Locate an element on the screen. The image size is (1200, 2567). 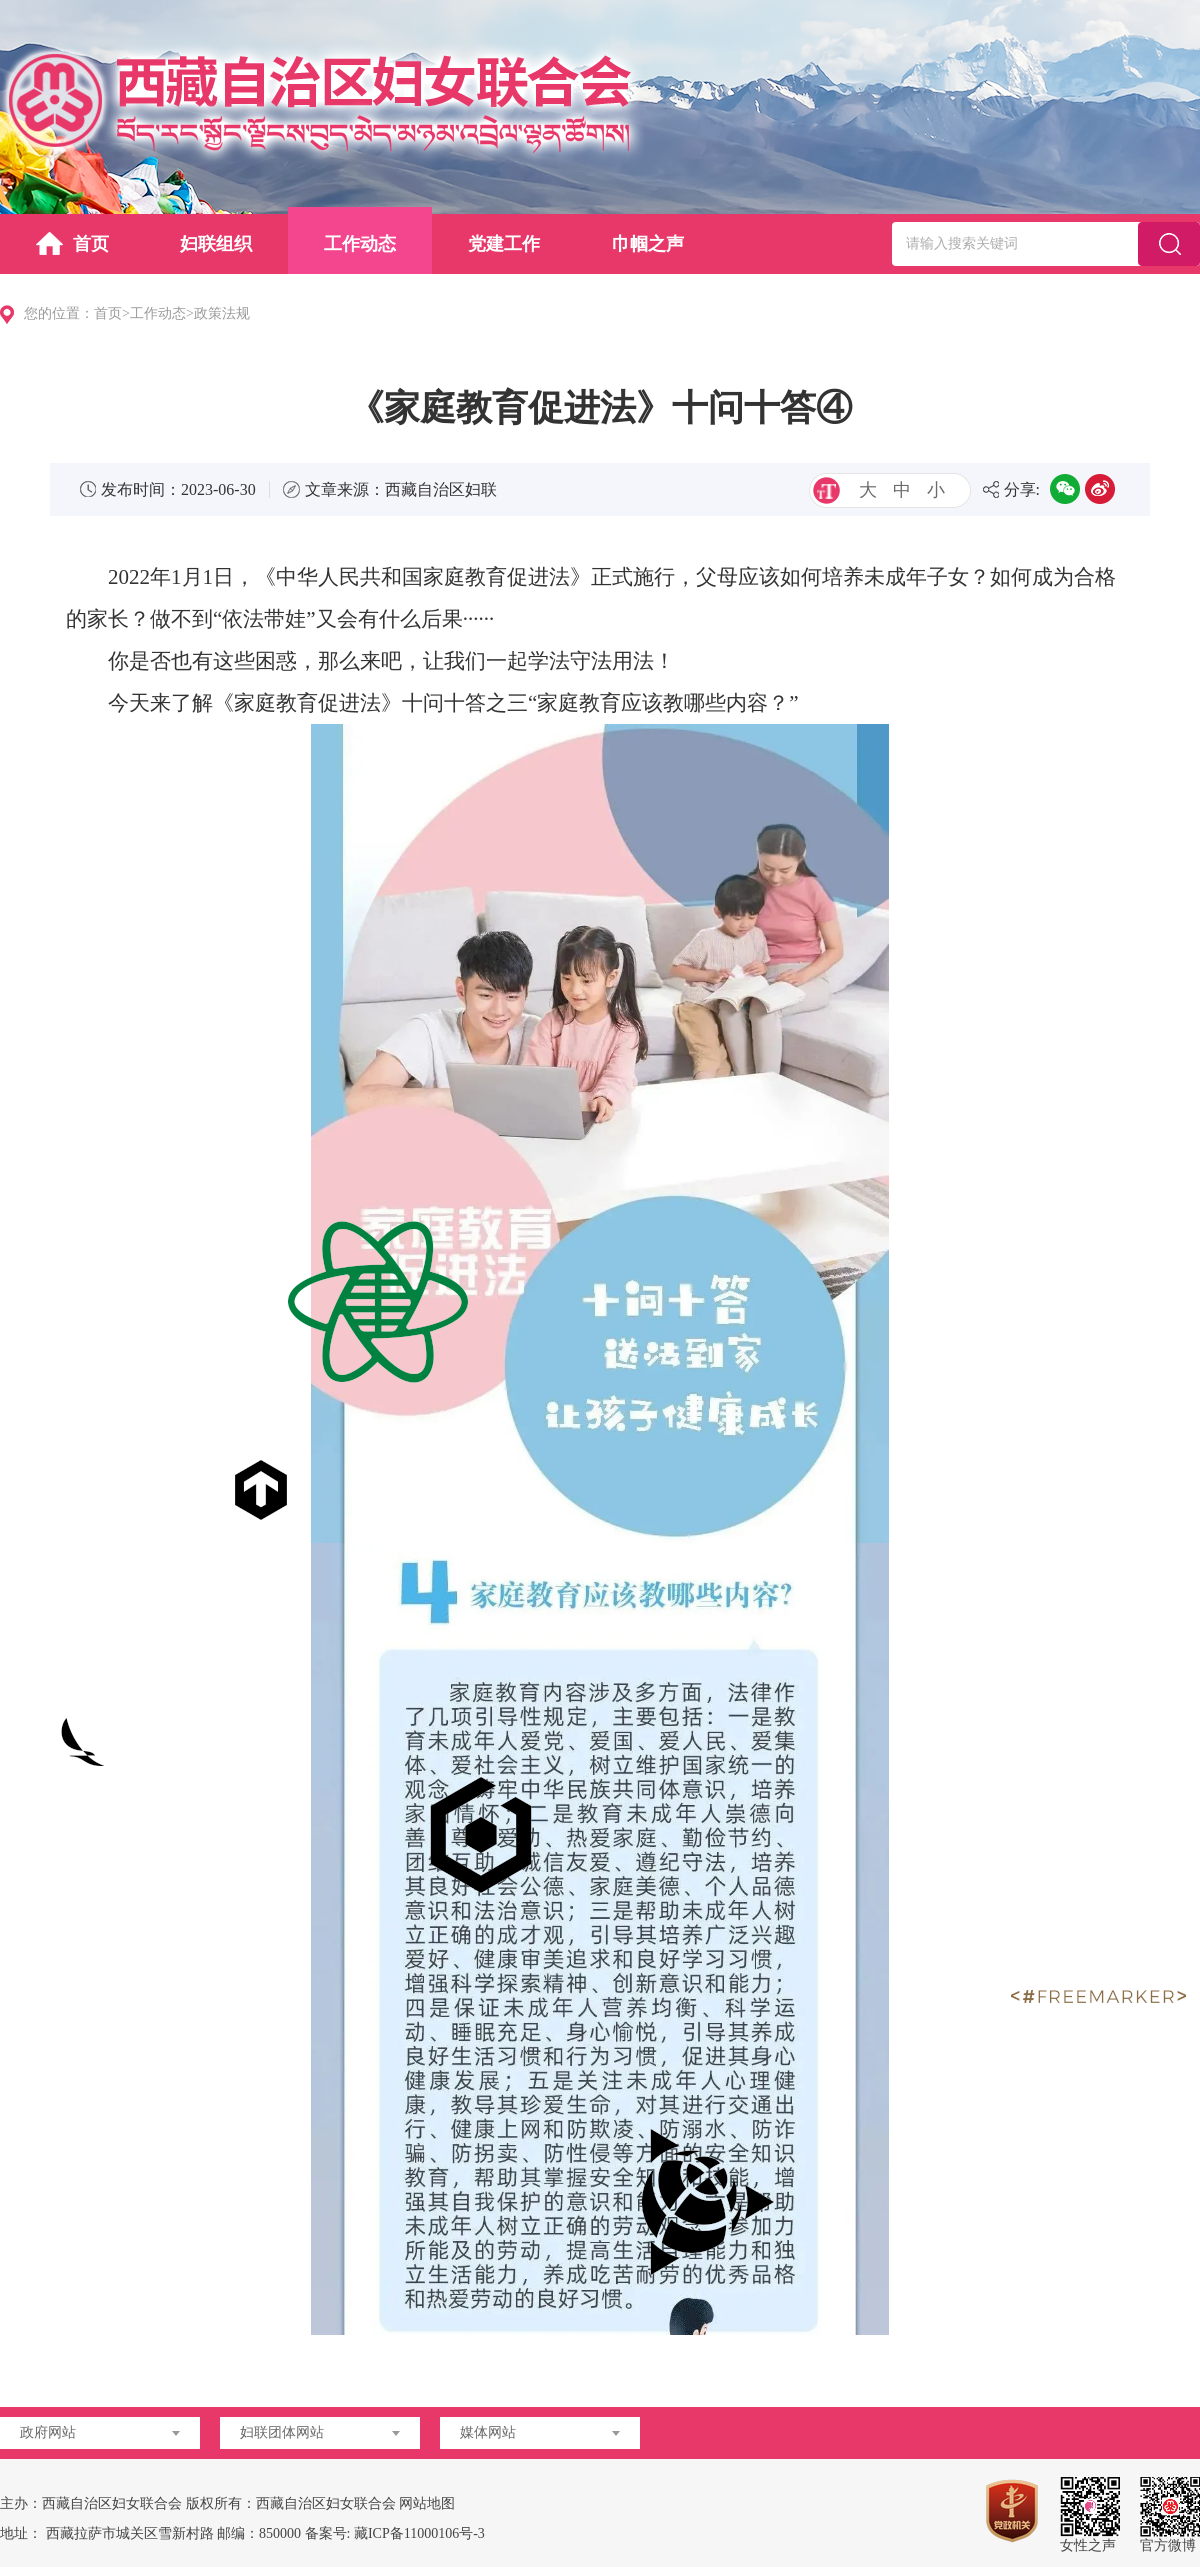
apache freemarker template engine logo is located at coordinates (1098, 1996).